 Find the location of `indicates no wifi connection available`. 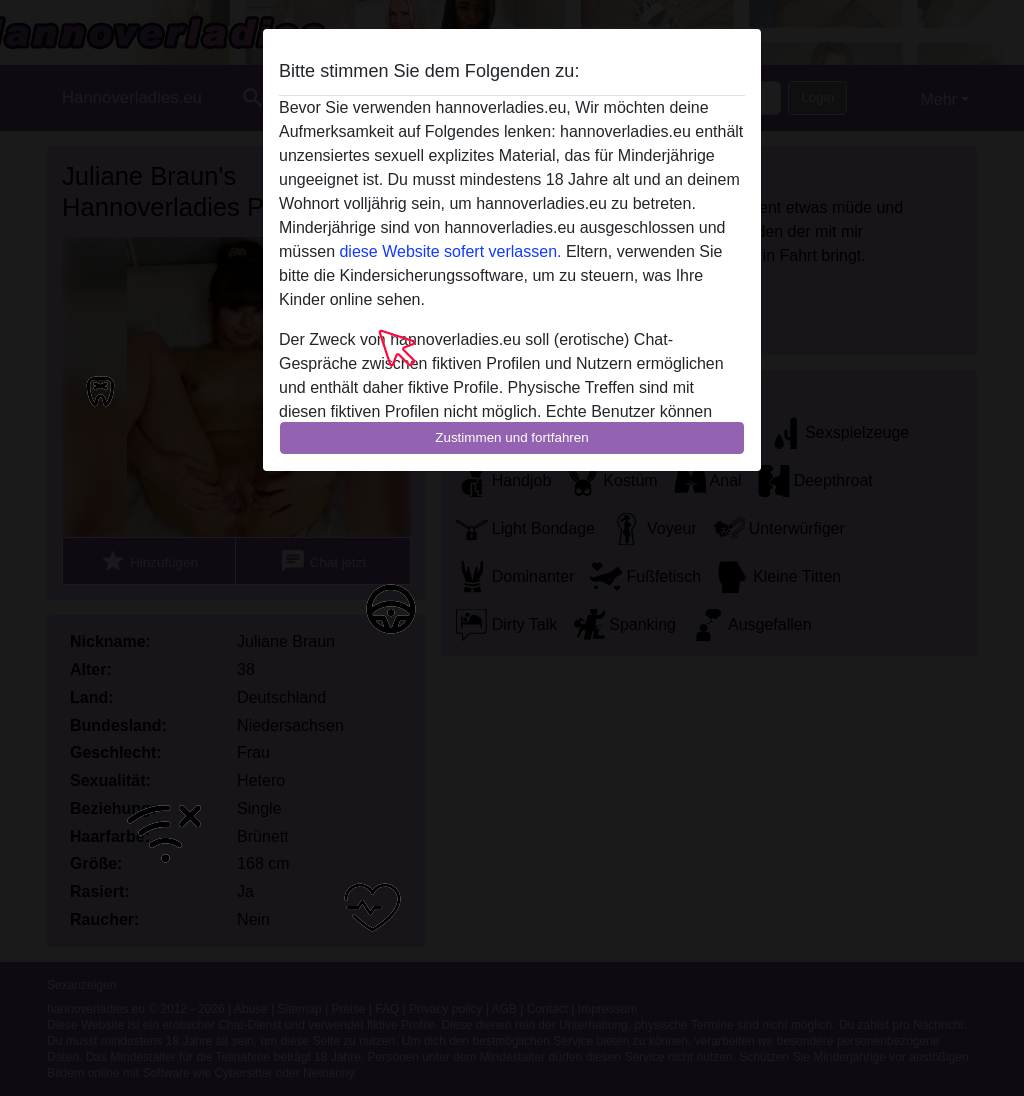

indicates no wifi connection available is located at coordinates (165, 832).